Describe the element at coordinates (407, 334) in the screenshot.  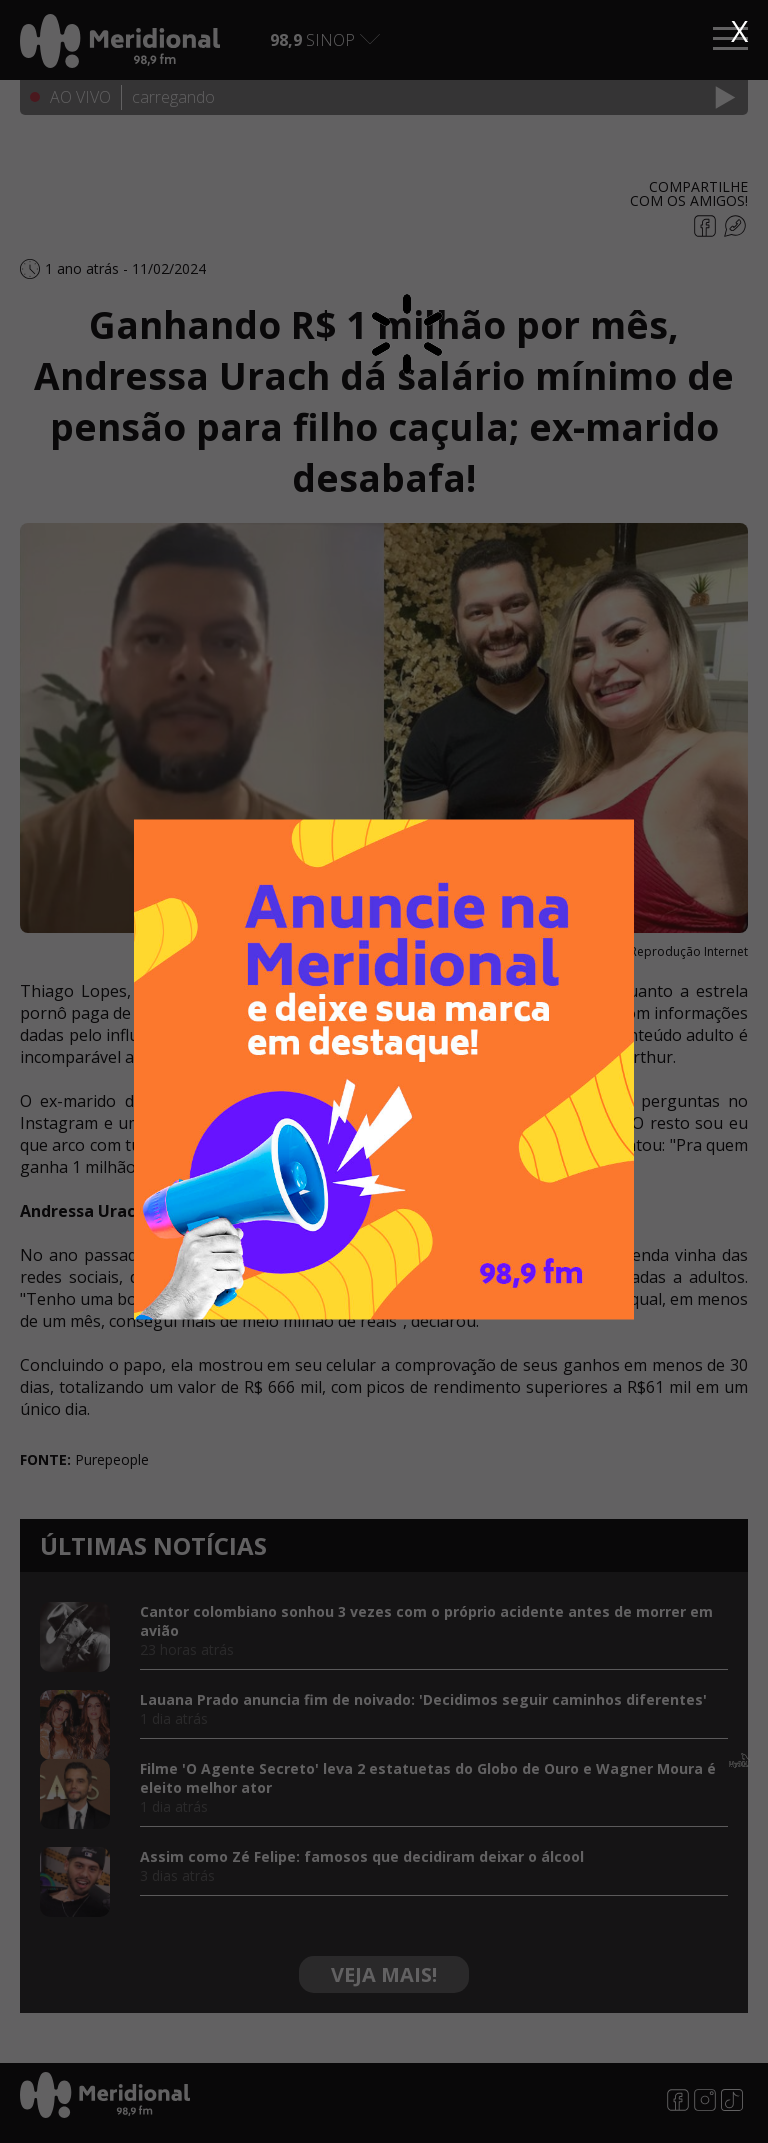
I see `loading content in progress` at that location.